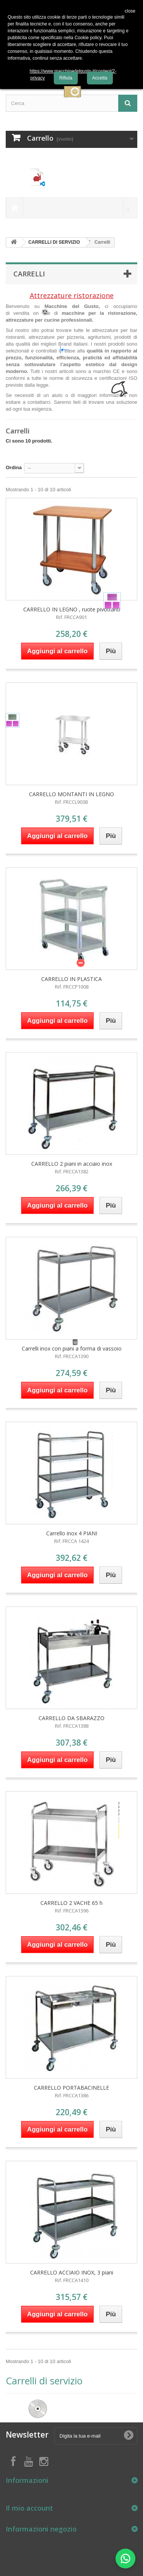  What do you see at coordinates (75, 1342) in the screenshot?
I see `game boy advance ROM file` at bounding box center [75, 1342].